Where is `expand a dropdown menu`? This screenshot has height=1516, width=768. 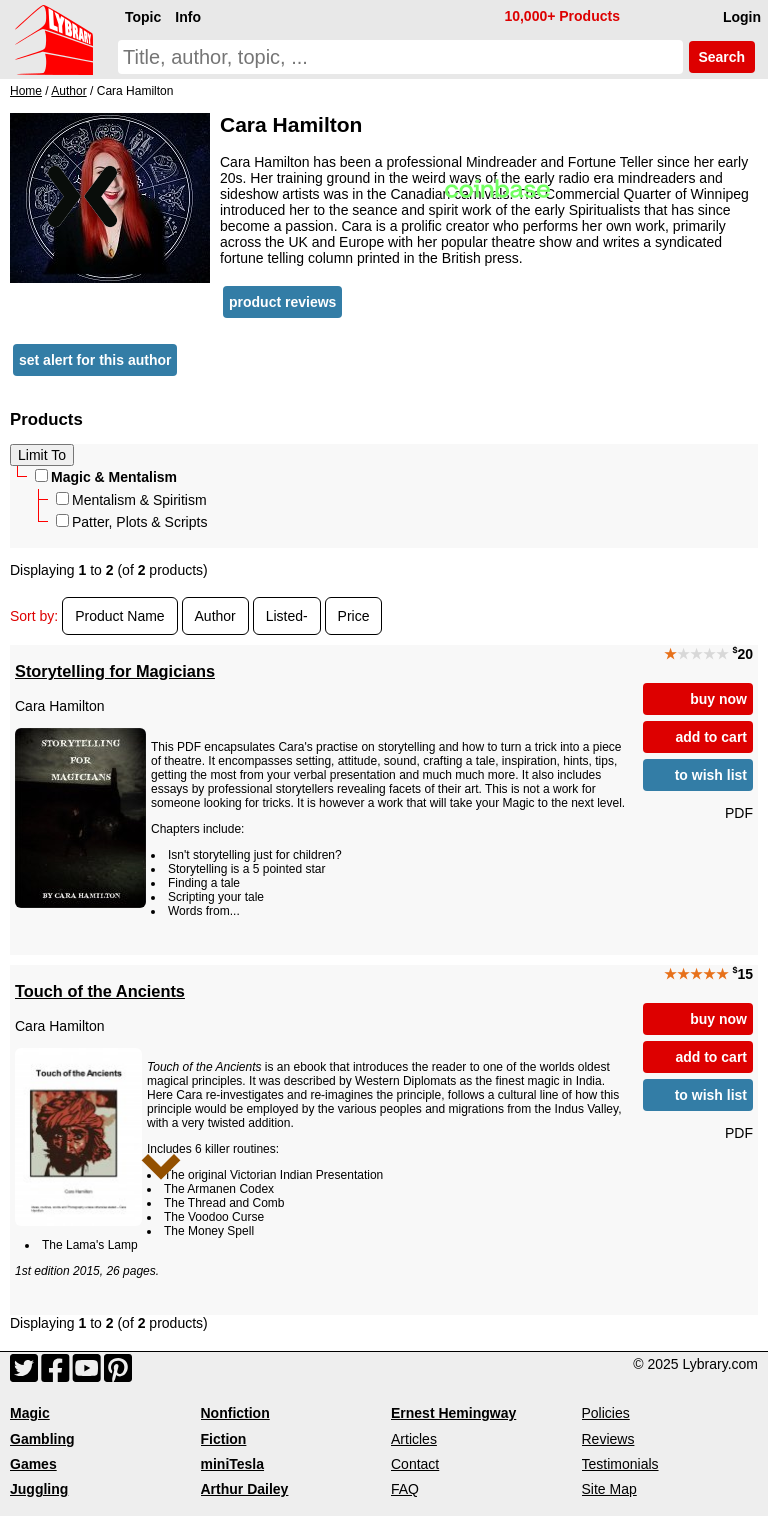 expand a dropdown menu is located at coordinates (161, 1166).